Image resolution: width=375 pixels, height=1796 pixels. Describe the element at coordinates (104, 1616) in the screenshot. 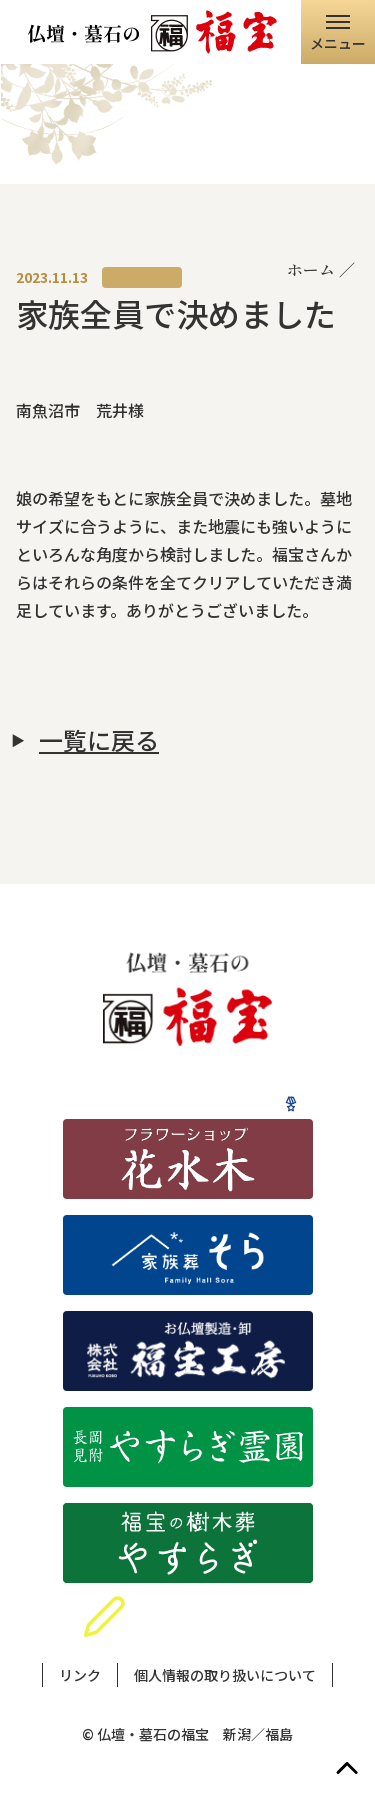

I see `edit or modify content` at that location.